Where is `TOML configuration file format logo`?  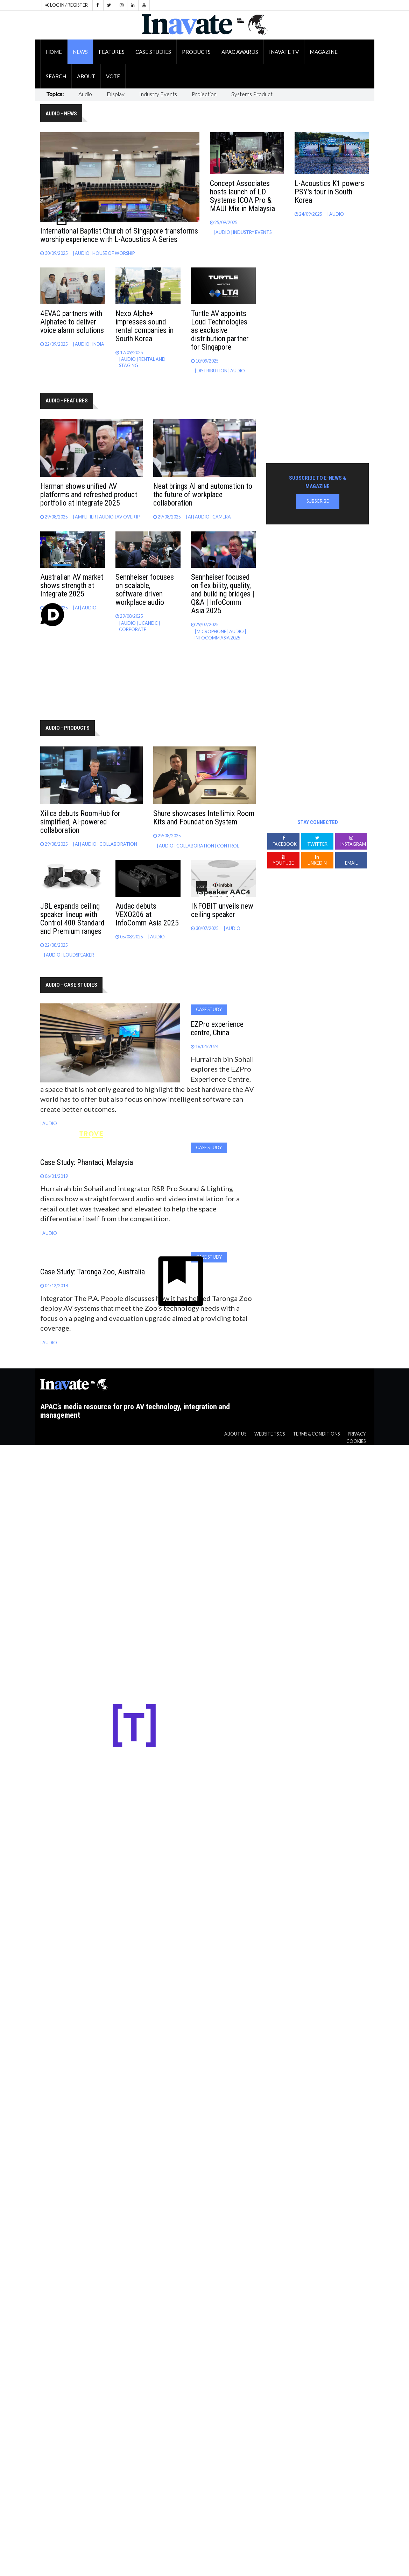
TOML configuration file format logo is located at coordinates (134, 1725).